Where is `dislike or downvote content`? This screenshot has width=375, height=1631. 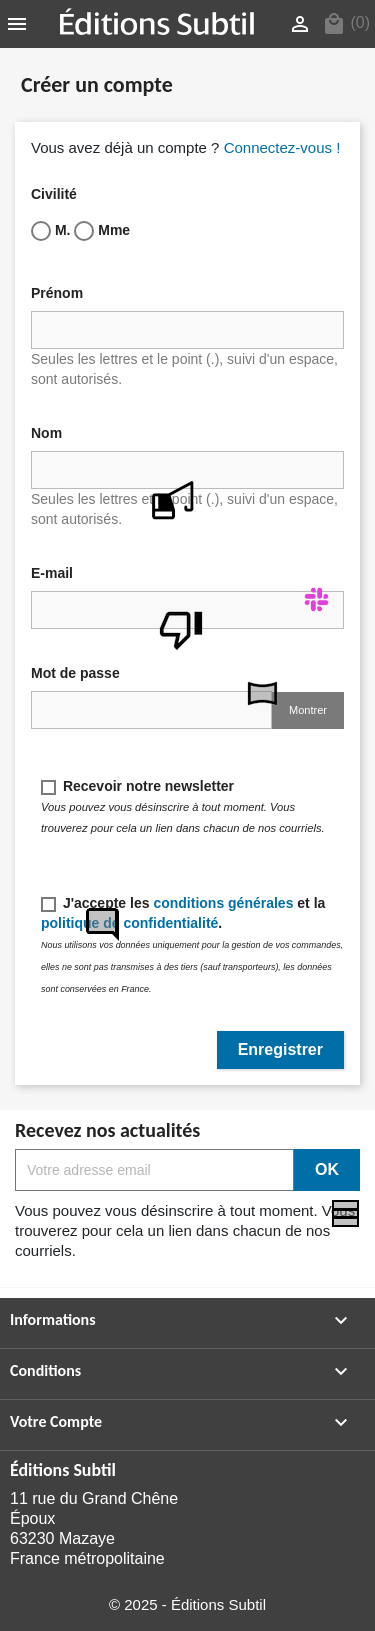
dislike or downvote content is located at coordinates (181, 629).